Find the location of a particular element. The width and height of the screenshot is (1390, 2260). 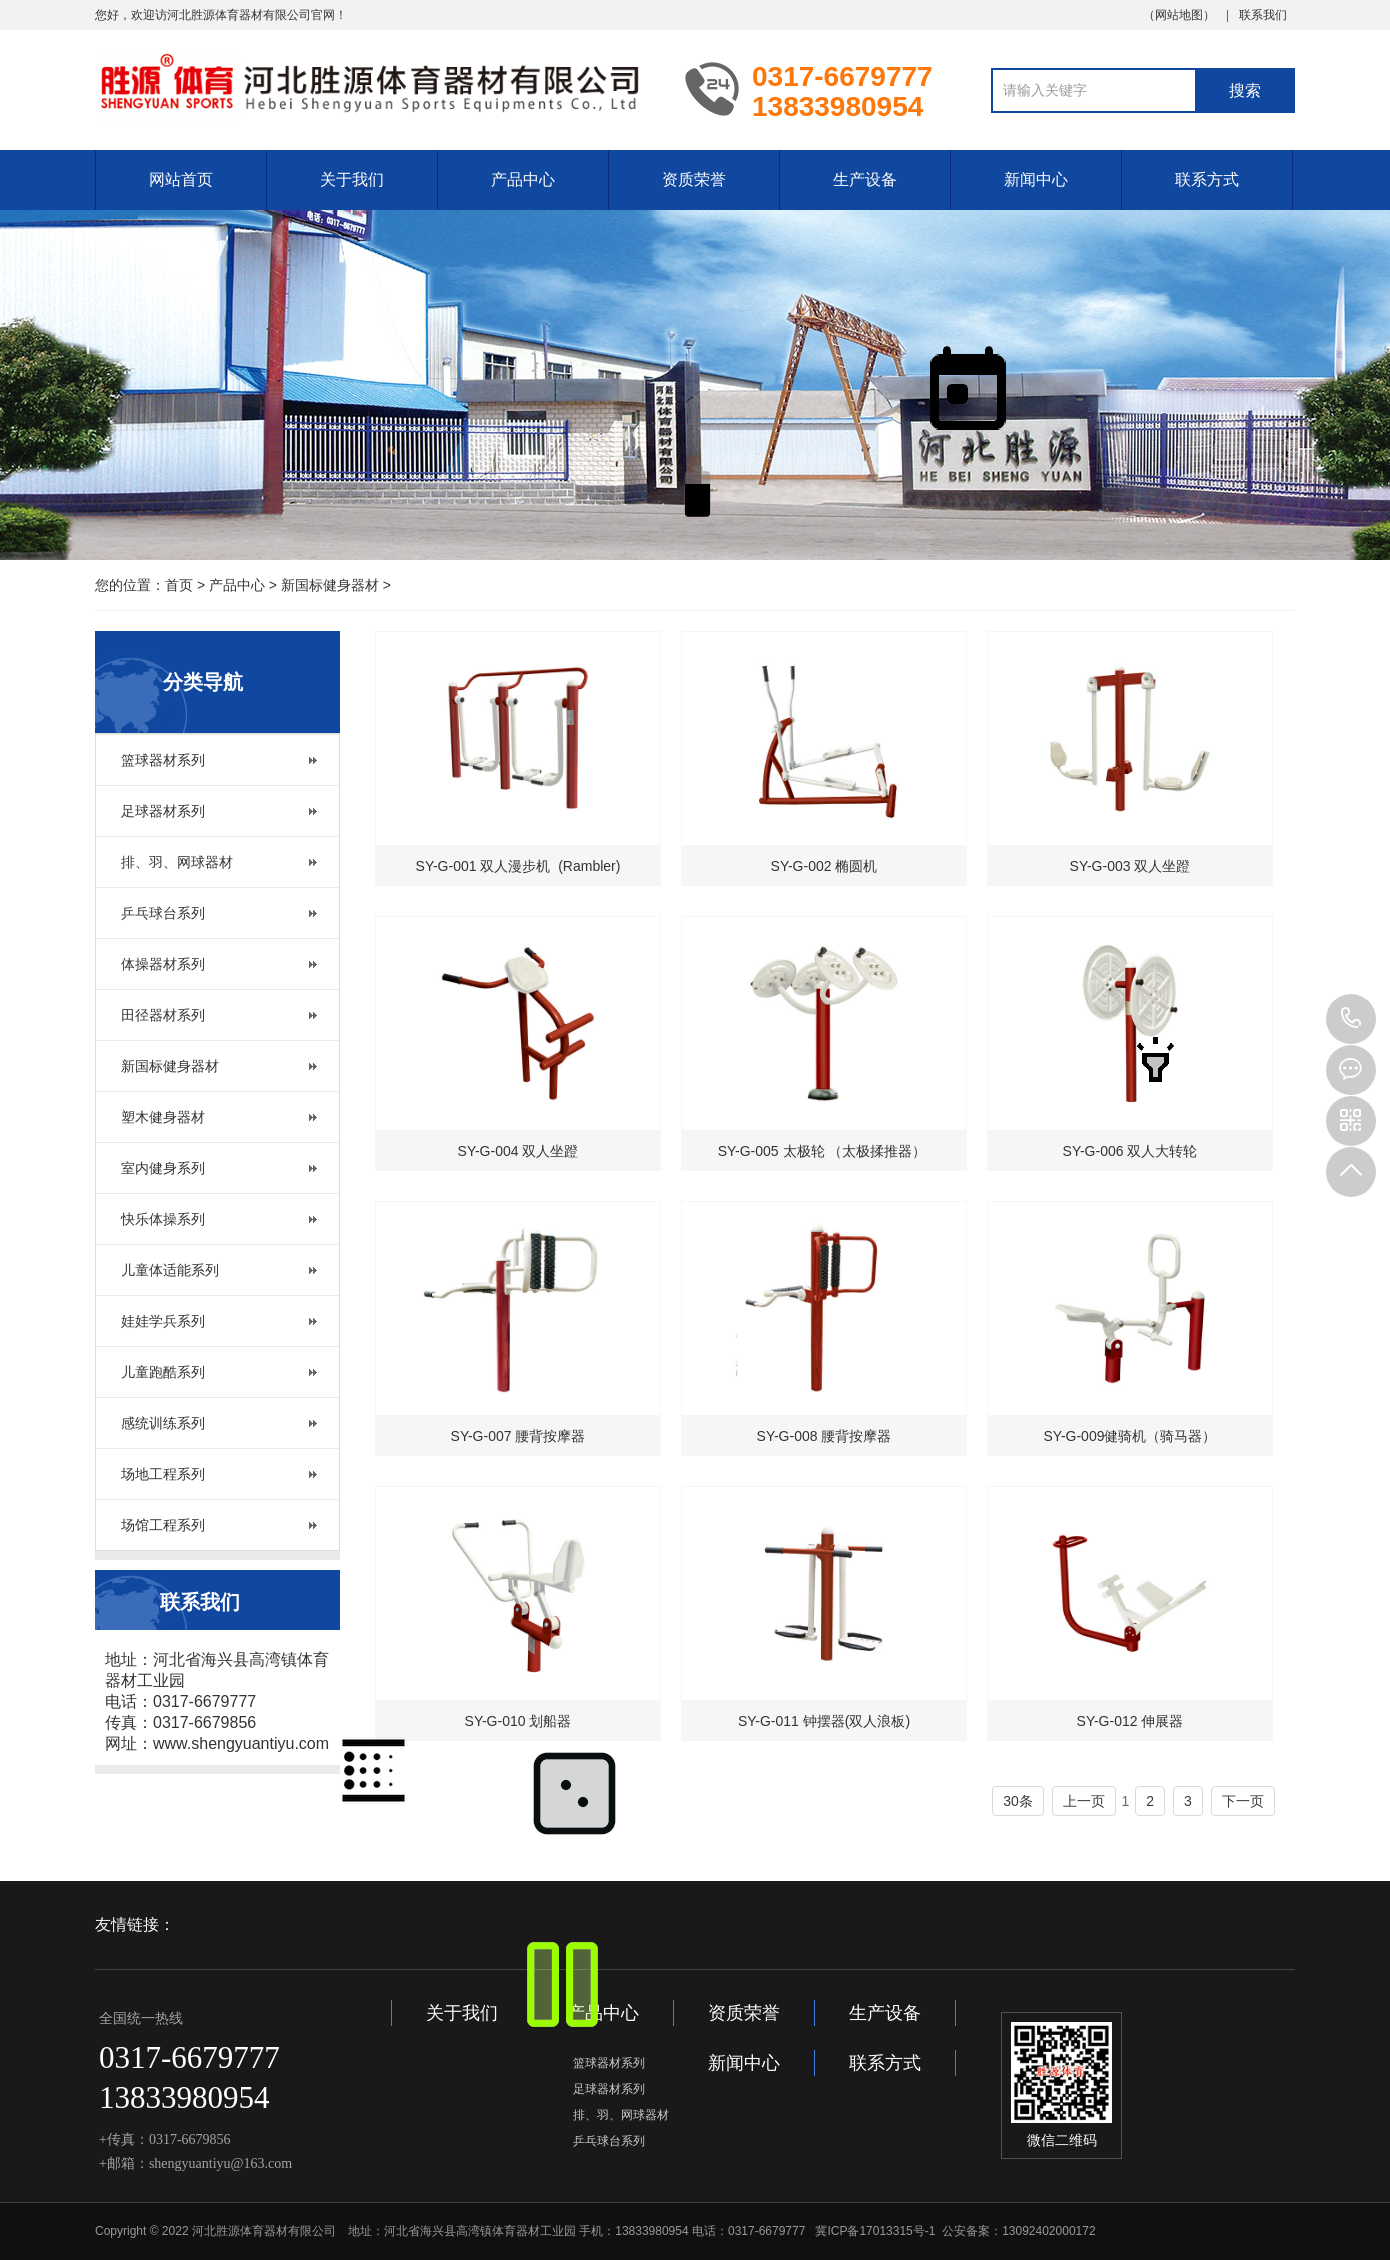

indicates battery level at approximately 80% is located at coordinates (697, 491).